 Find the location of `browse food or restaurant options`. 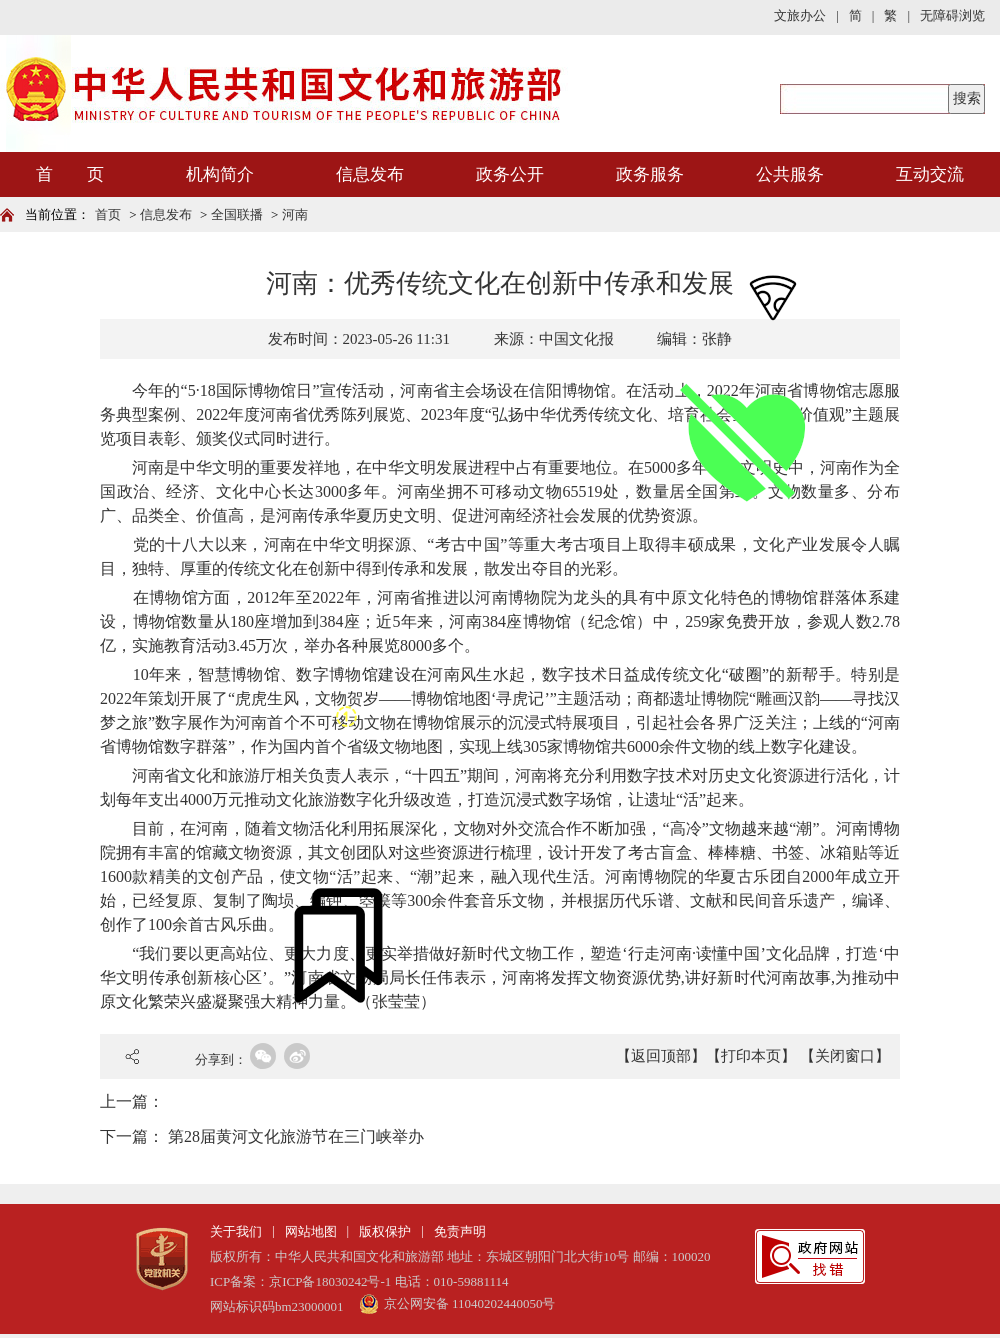

browse food or restaurant options is located at coordinates (773, 297).